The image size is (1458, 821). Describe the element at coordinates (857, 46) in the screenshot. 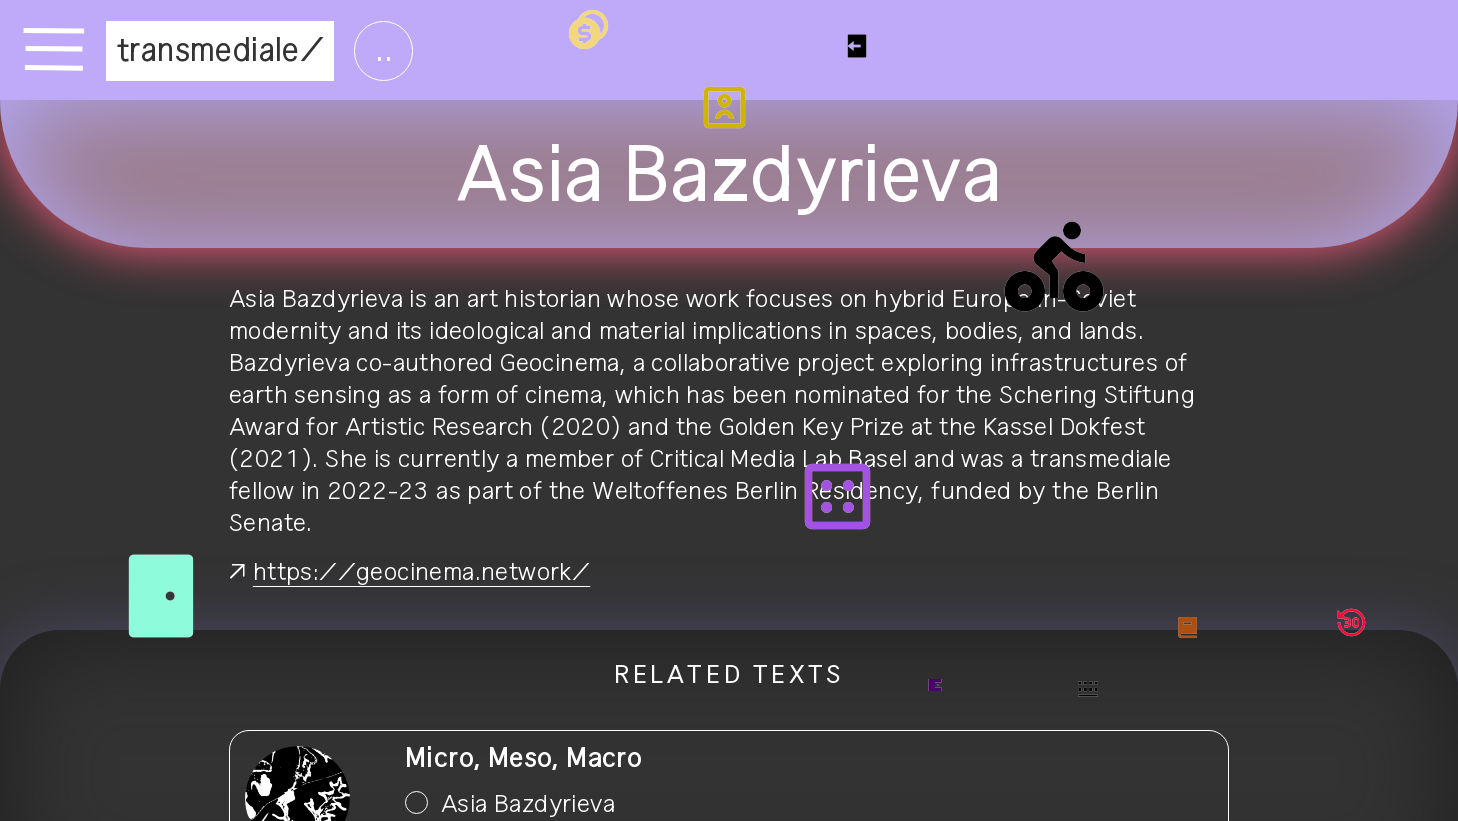

I see `log out of your account` at that location.